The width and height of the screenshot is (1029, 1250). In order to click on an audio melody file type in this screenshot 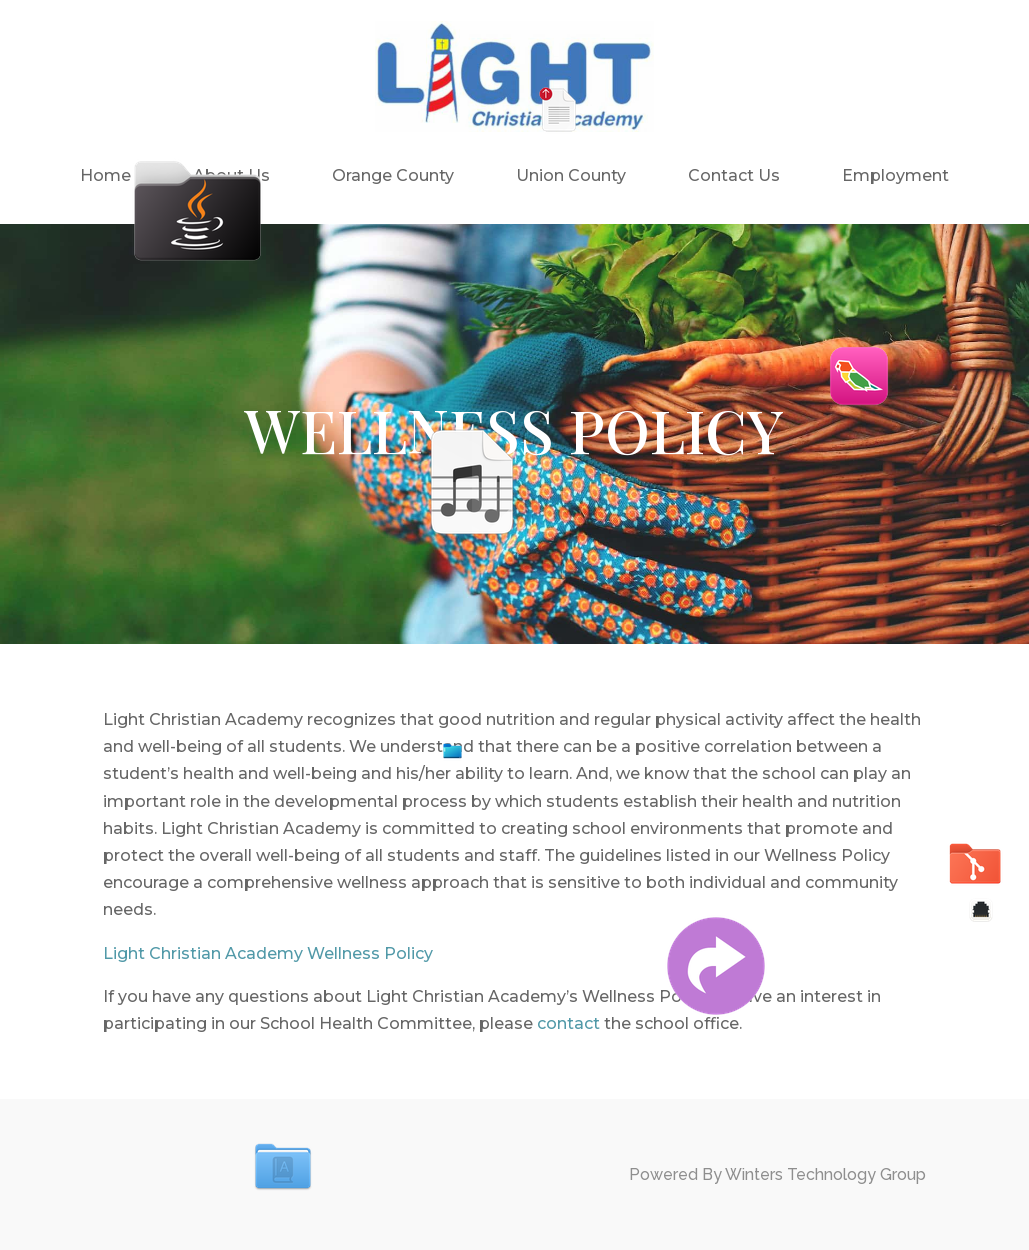, I will do `click(472, 482)`.